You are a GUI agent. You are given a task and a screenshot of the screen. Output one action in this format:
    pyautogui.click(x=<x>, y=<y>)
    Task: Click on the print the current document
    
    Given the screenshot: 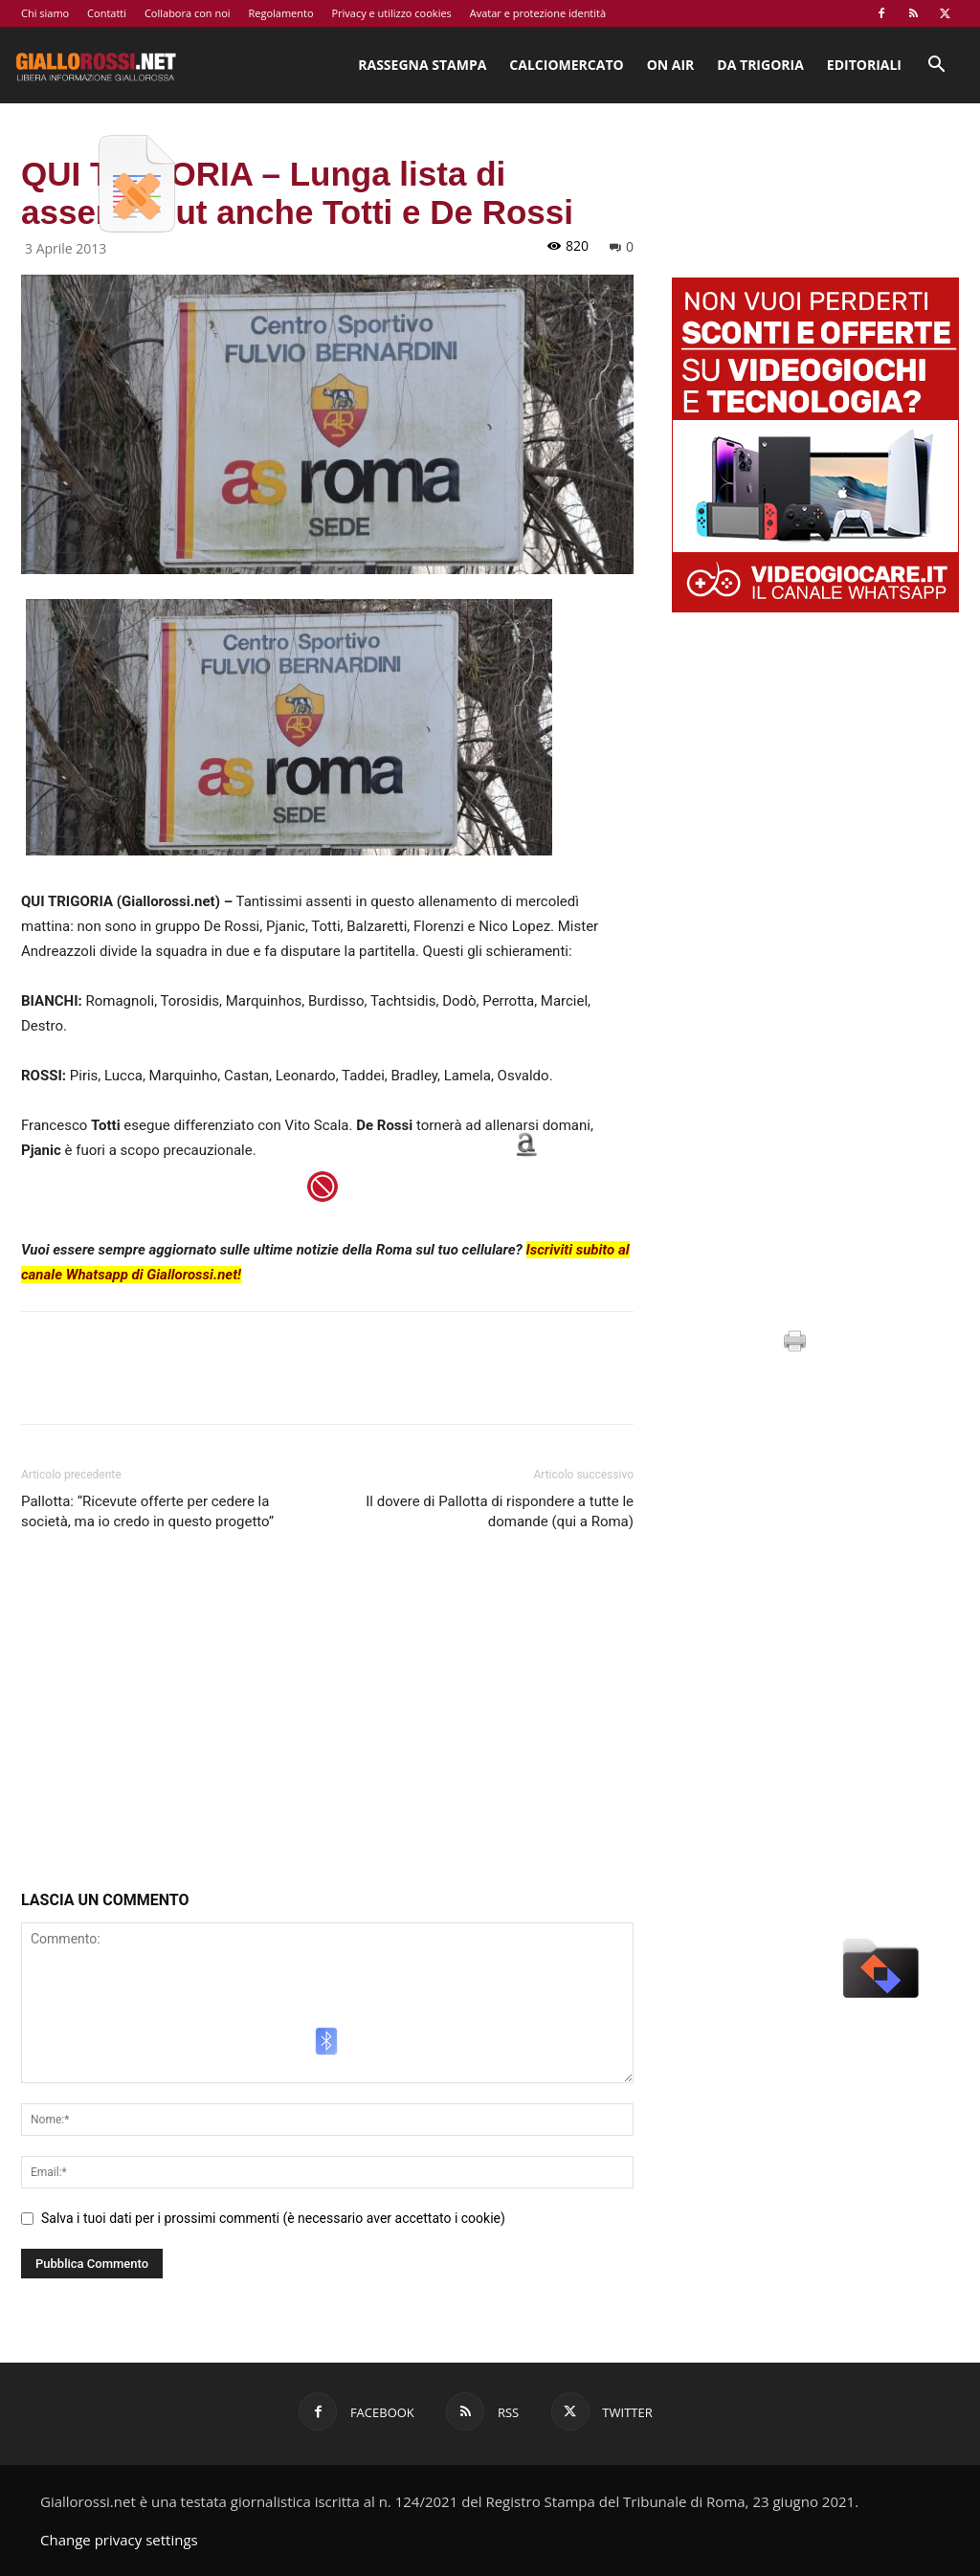 What is the action you would take?
    pyautogui.click(x=794, y=1341)
    